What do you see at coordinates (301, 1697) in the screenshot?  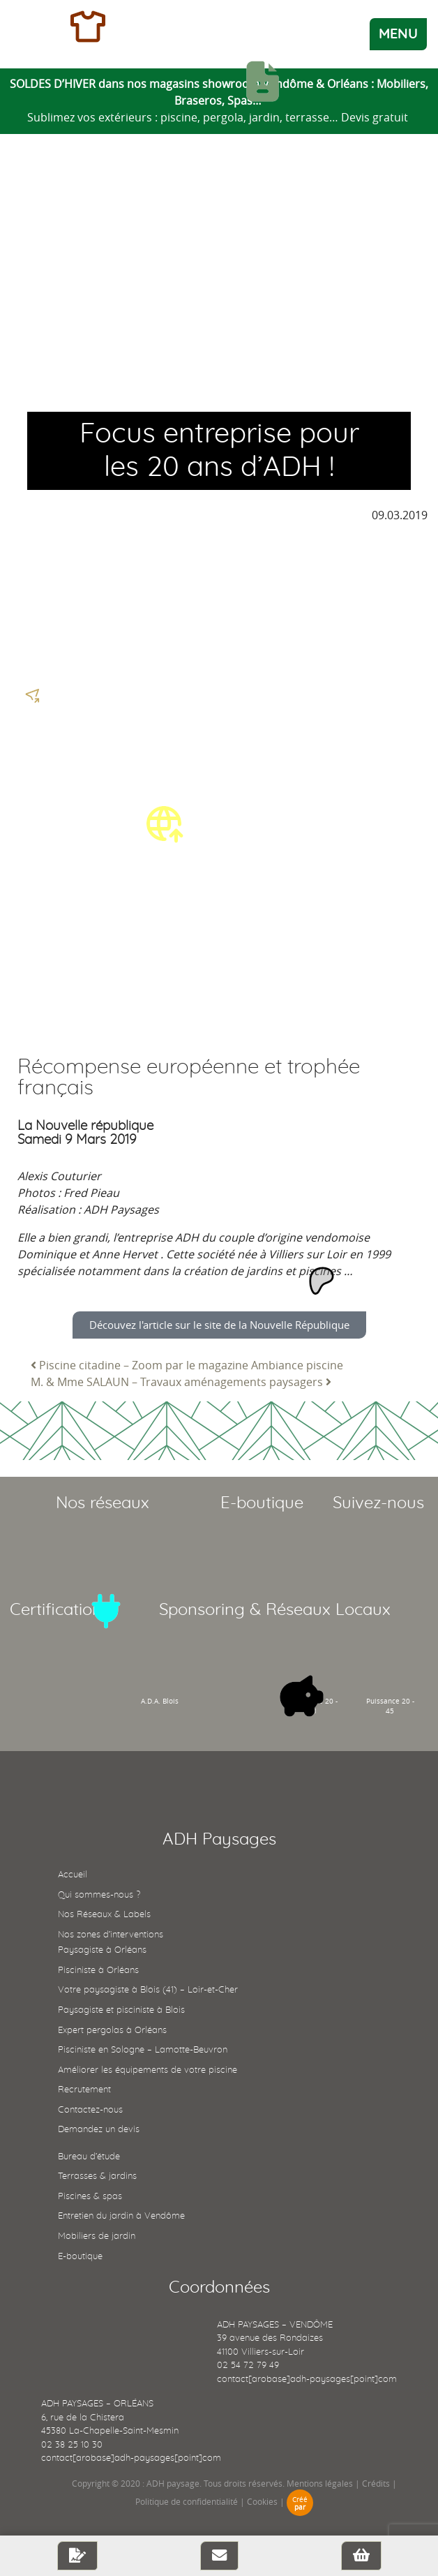 I see `access savings or piggy bank feature` at bounding box center [301, 1697].